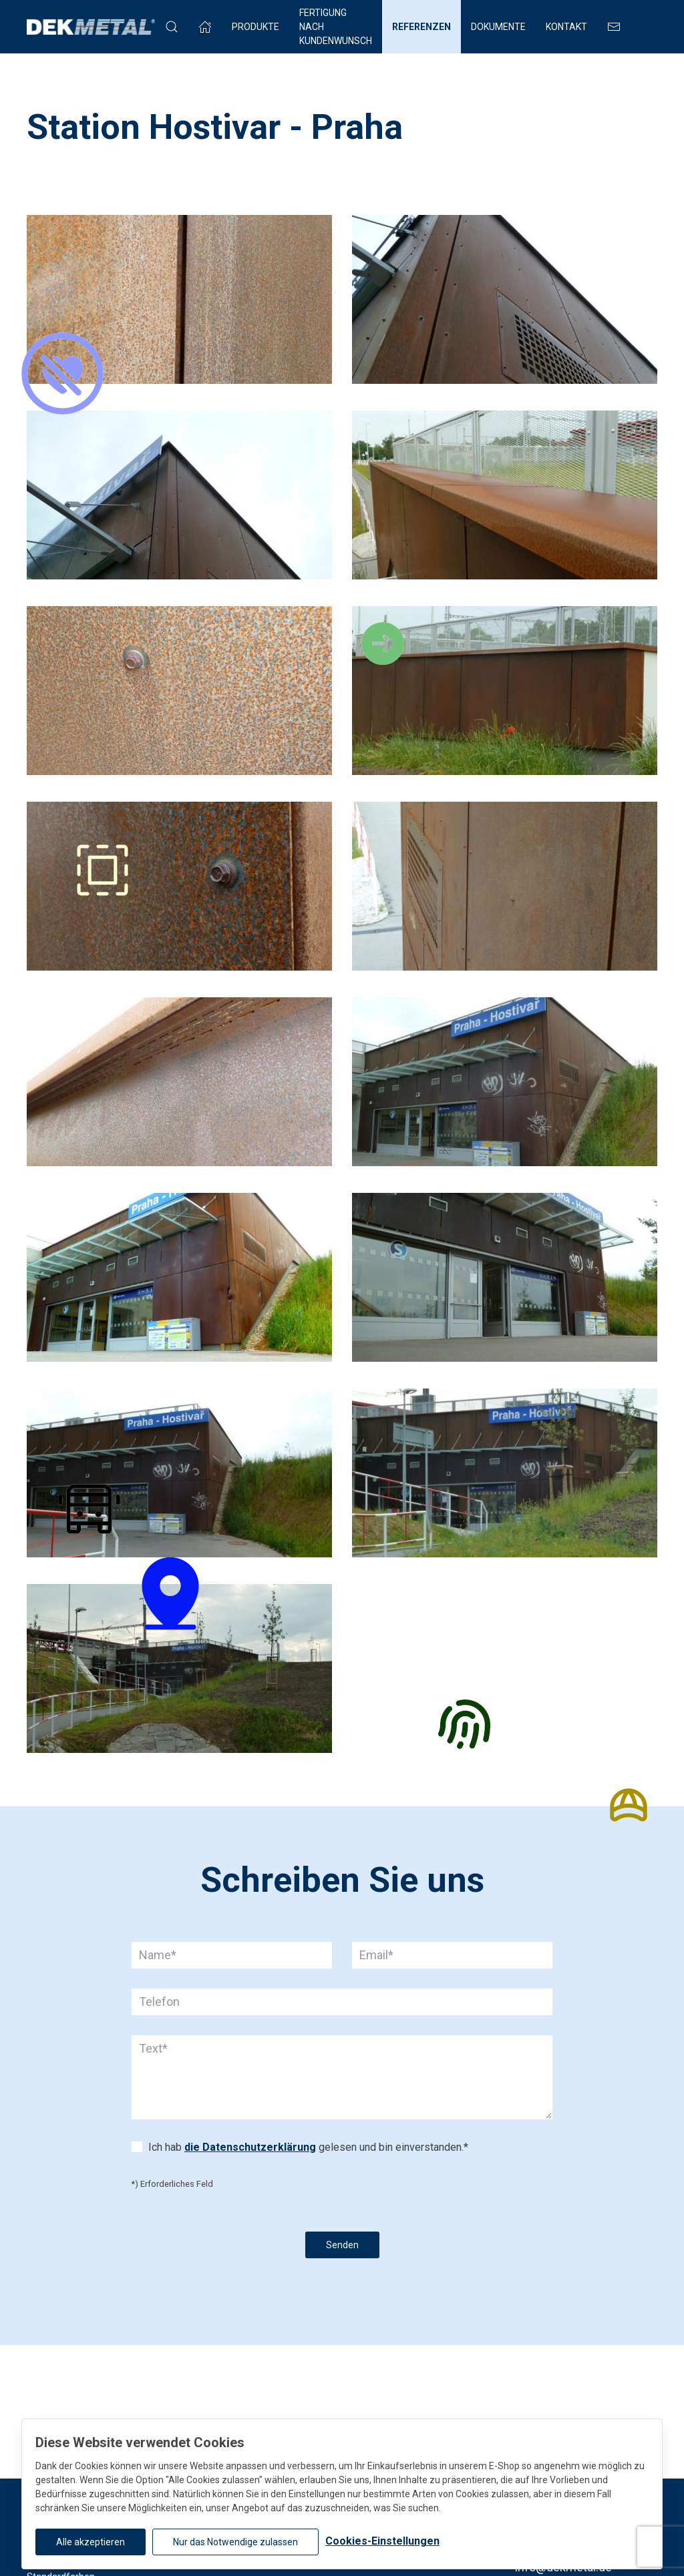  What do you see at coordinates (89, 1509) in the screenshot?
I see `view public transit options` at bounding box center [89, 1509].